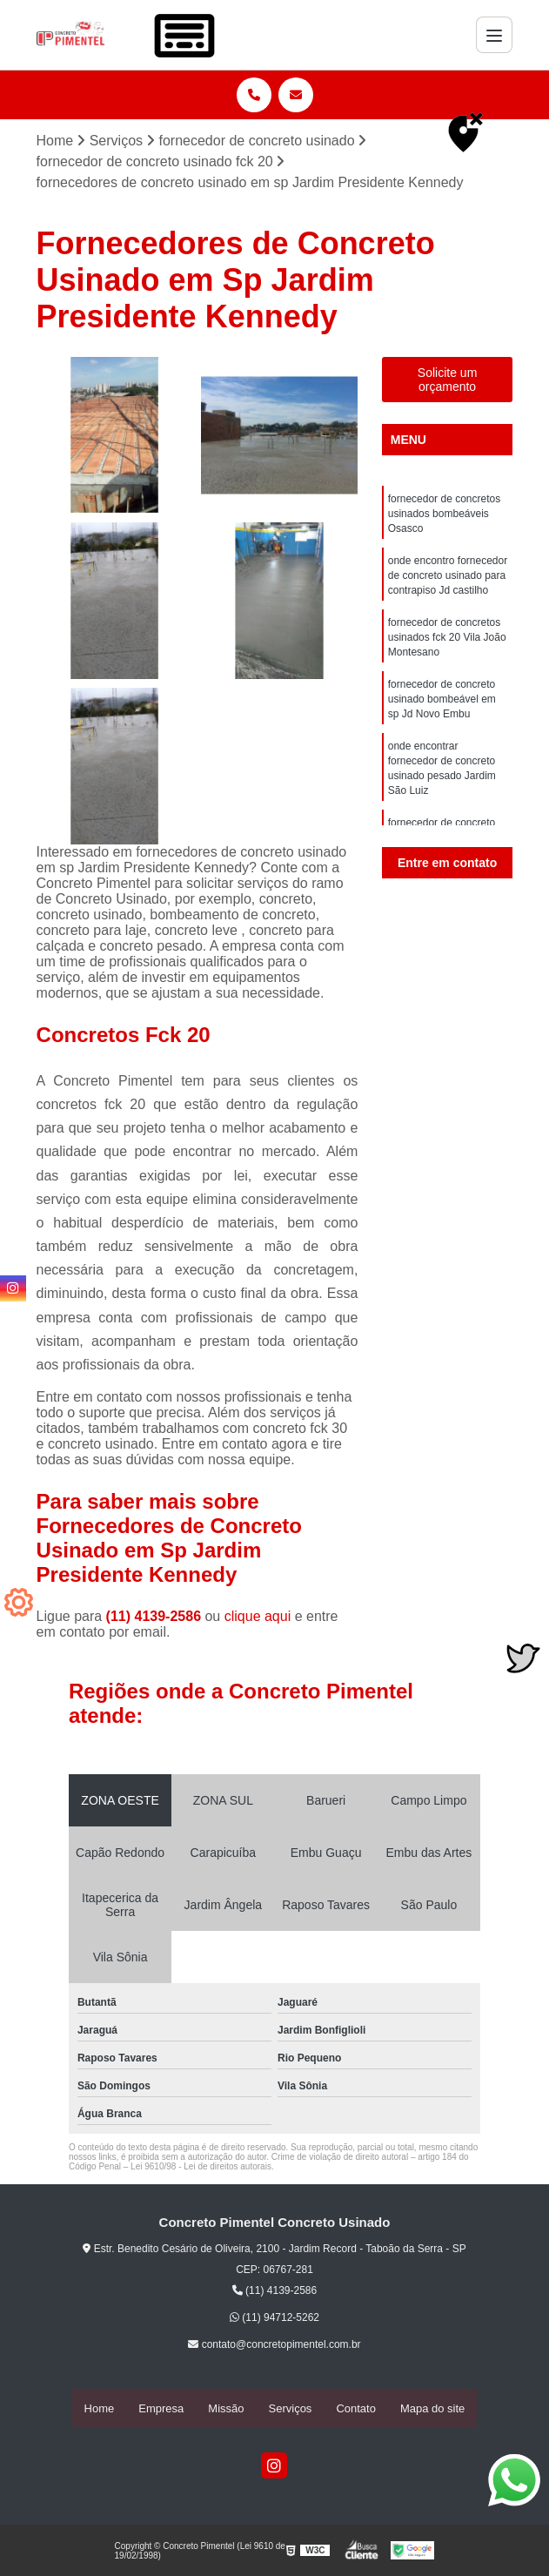 The image size is (549, 2576). I want to click on share to twitter, so click(521, 1657).